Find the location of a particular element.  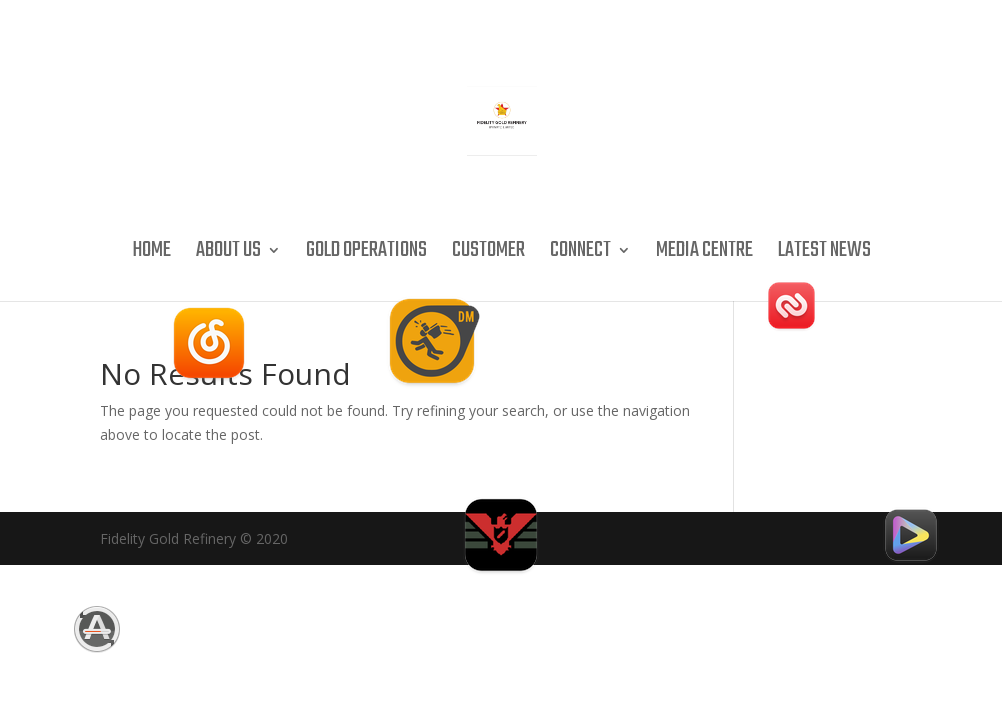

open glide media player app is located at coordinates (911, 535).